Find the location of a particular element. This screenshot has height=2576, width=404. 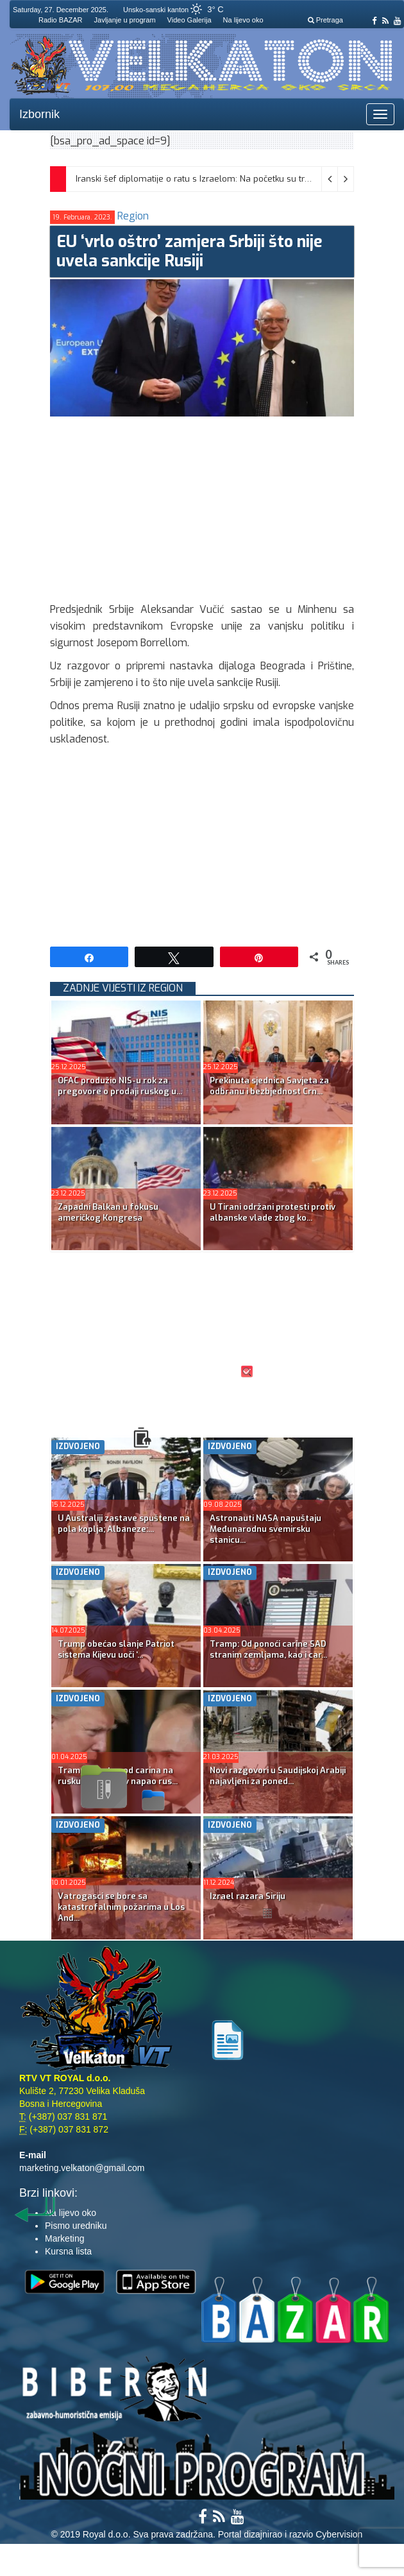

open an opendocument text template file is located at coordinates (228, 2040).